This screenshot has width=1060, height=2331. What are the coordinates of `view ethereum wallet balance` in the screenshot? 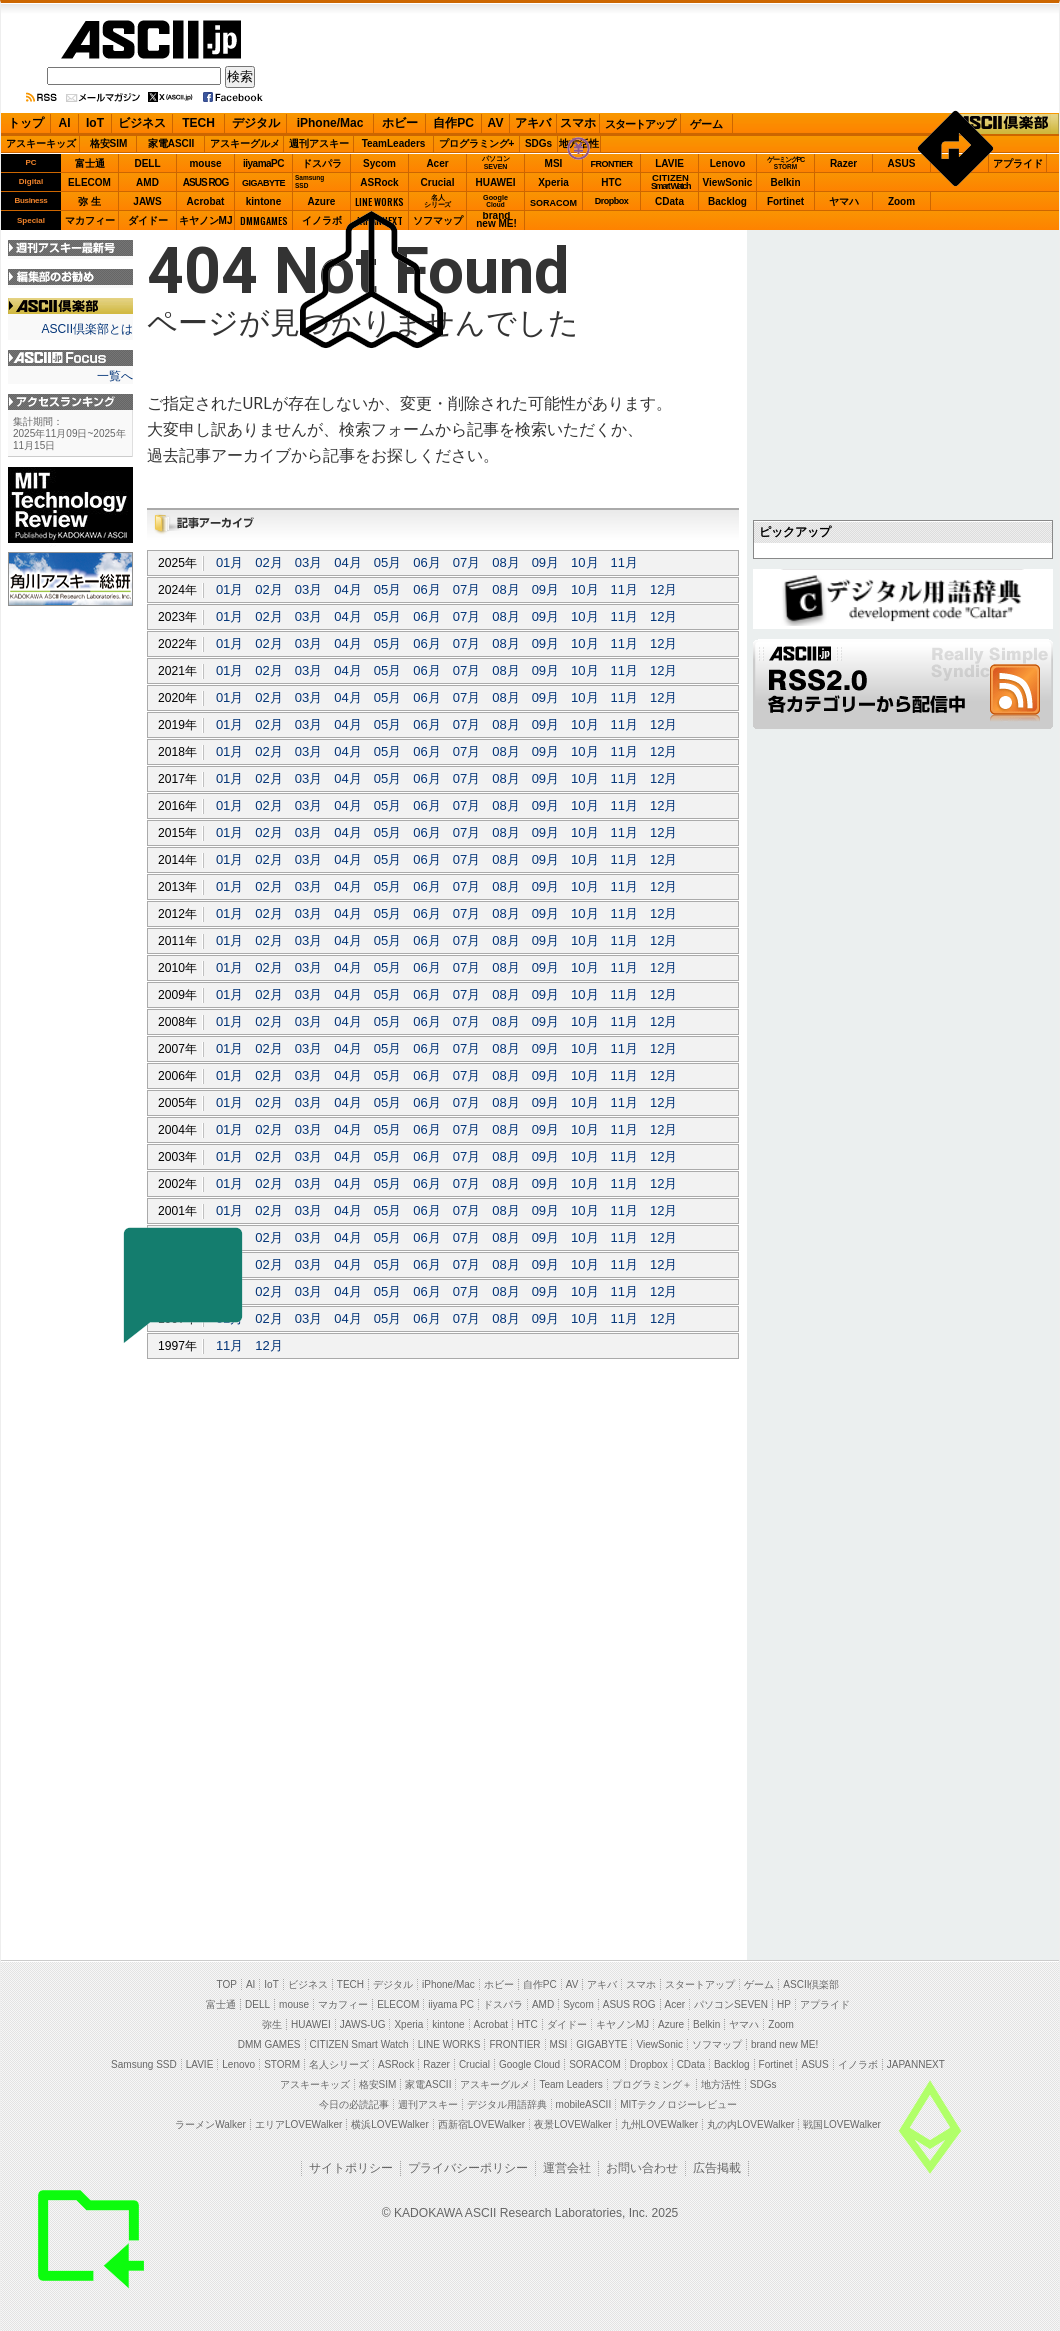 It's located at (930, 2127).